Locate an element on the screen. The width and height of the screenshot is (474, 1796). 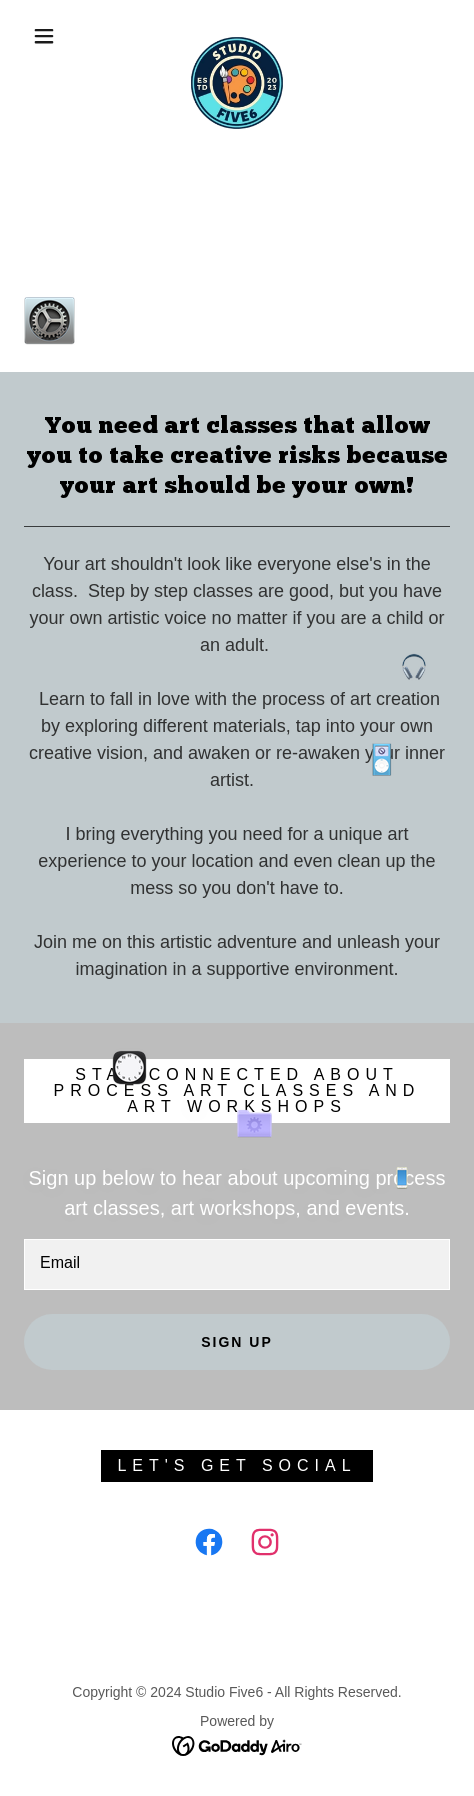
open smart folder with automated sorting rules is located at coordinates (254, 1123).